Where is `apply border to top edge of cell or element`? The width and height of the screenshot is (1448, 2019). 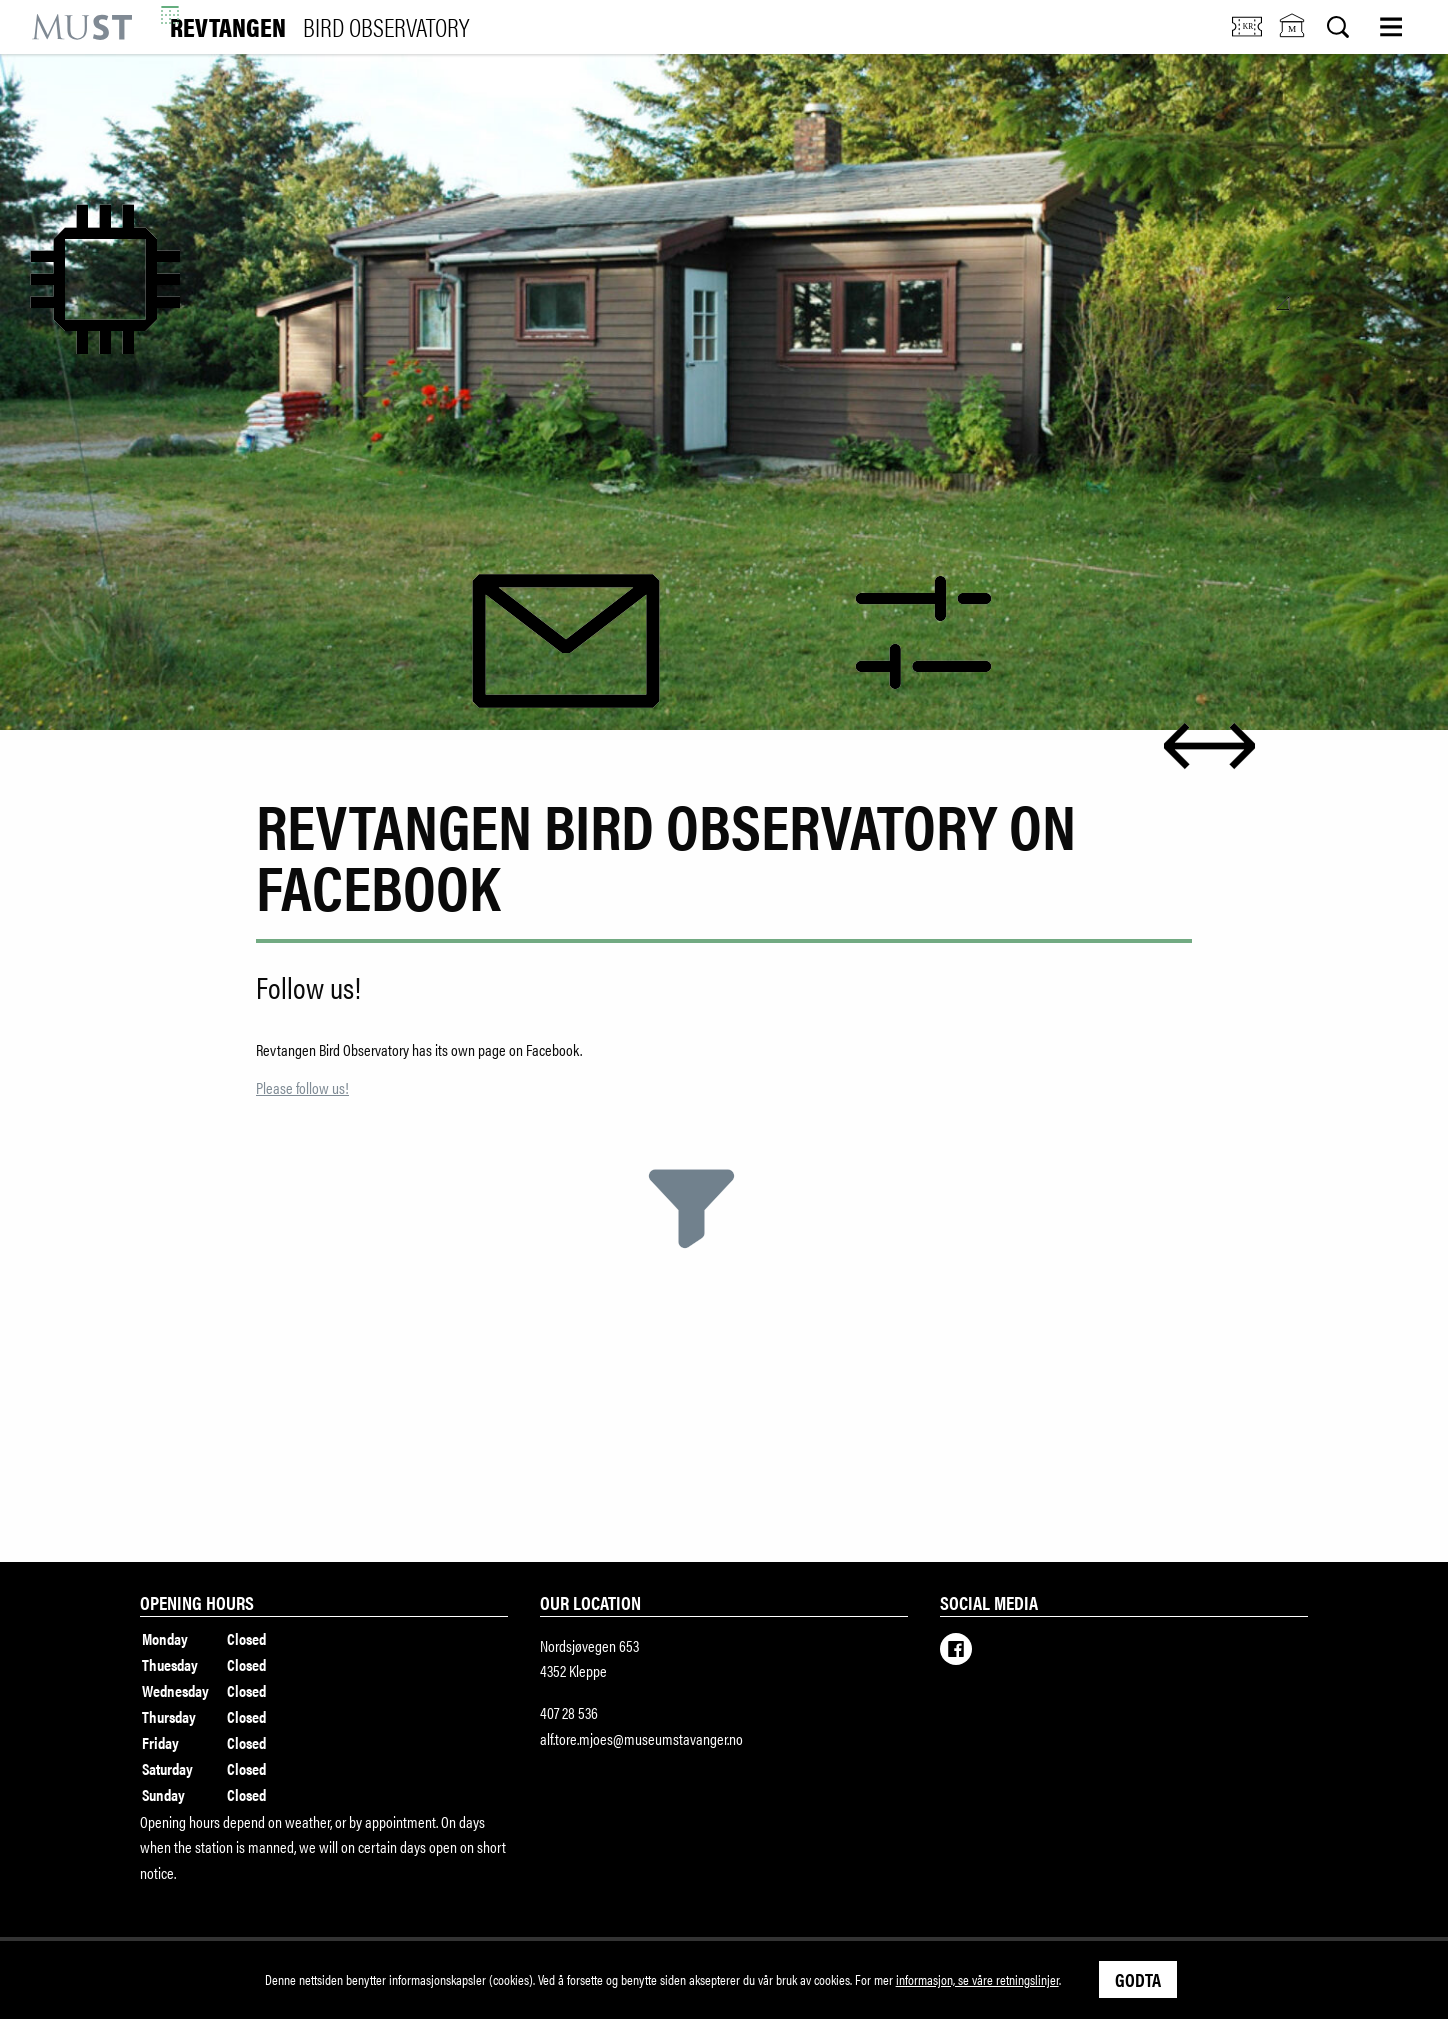 apply border to top edge of cell or element is located at coordinates (170, 15).